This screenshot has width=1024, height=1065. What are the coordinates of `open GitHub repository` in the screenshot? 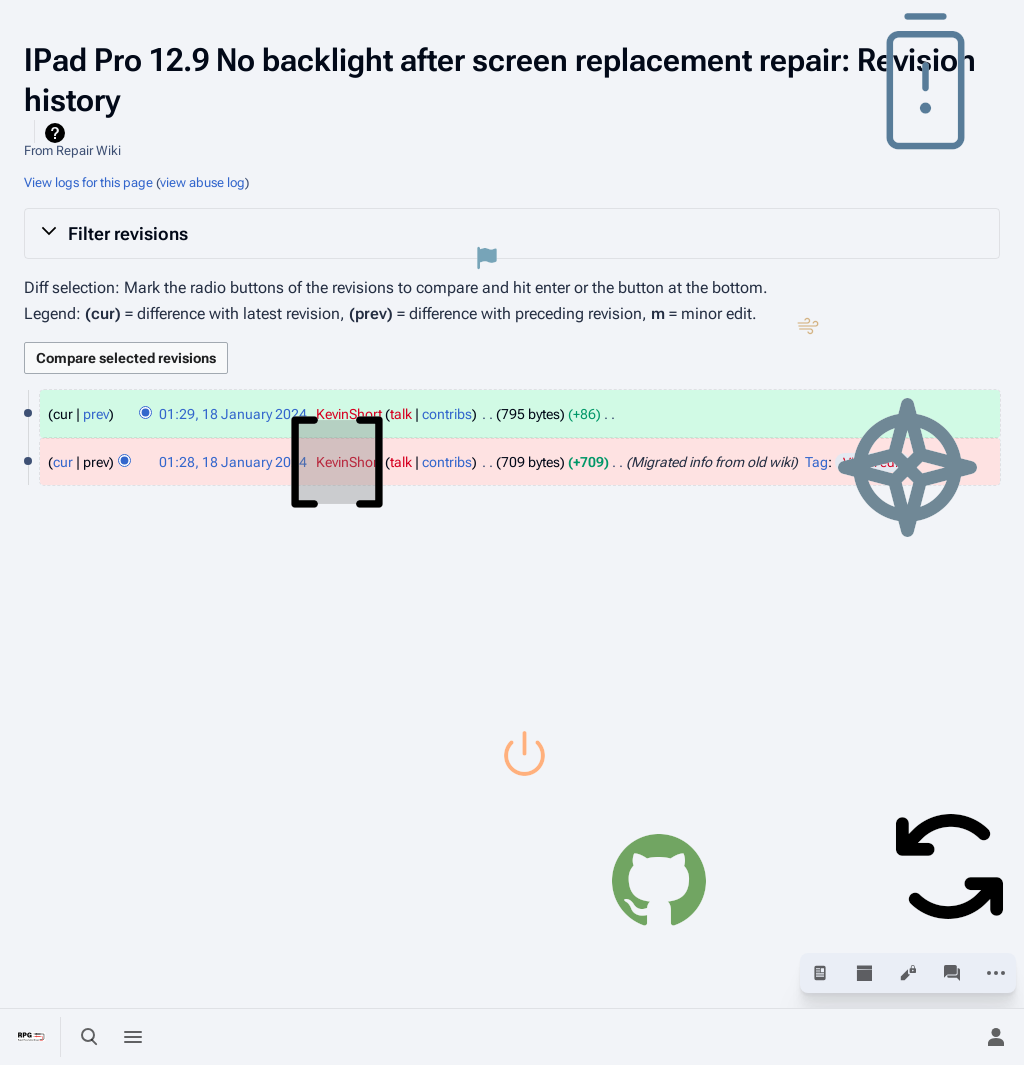 It's located at (659, 881).